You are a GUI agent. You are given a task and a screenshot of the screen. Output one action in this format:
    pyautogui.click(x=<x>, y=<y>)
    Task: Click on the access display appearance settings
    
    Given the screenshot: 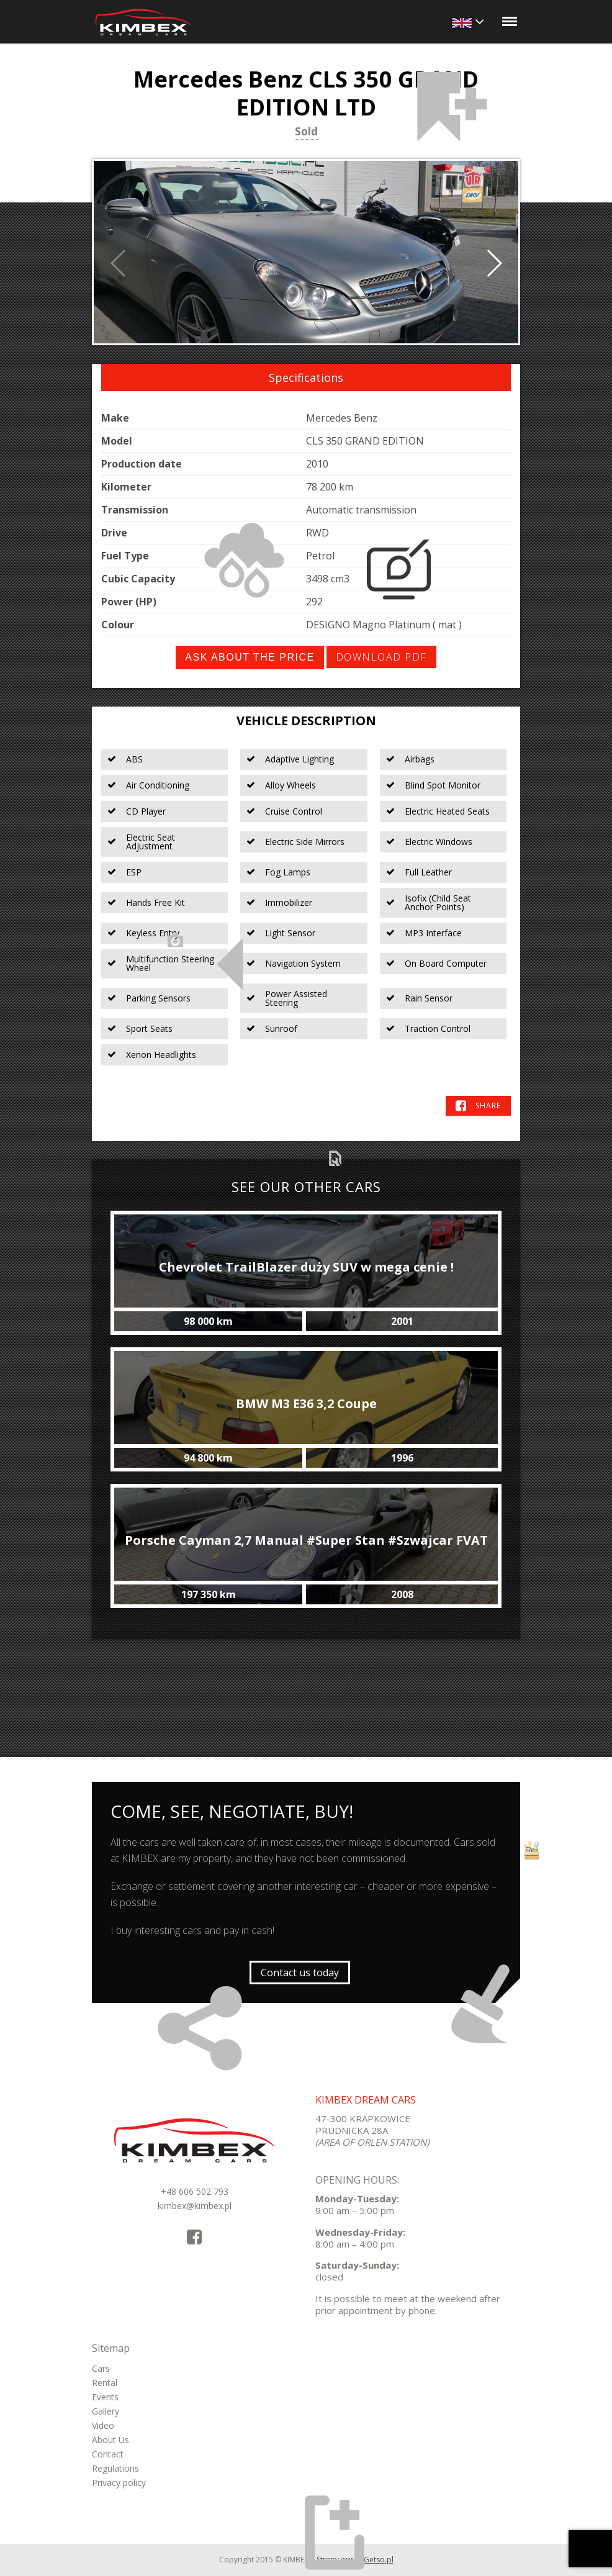 What is the action you would take?
    pyautogui.click(x=398, y=571)
    